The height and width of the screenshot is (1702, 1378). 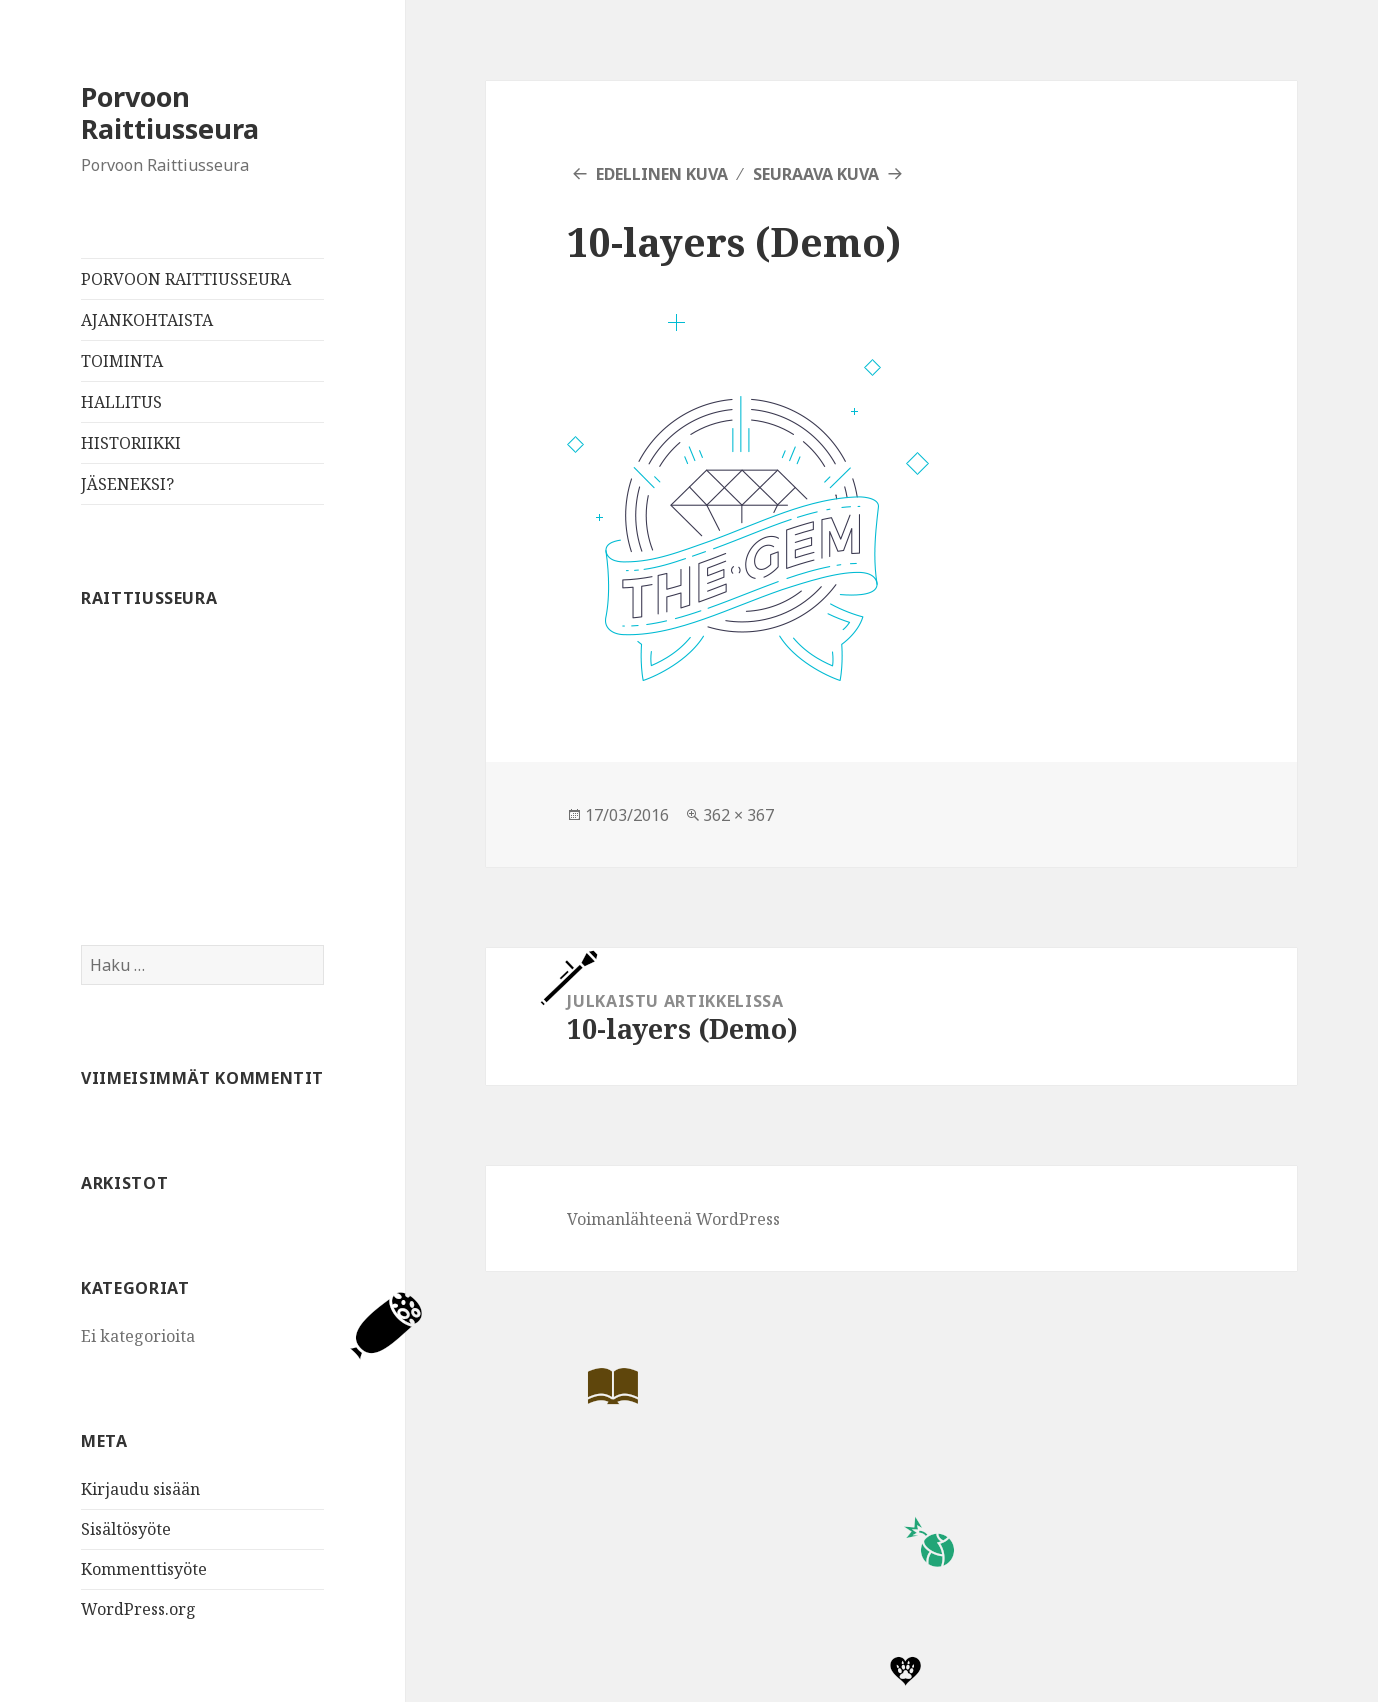 I want to click on open the reading or library section, so click(x=613, y=1386).